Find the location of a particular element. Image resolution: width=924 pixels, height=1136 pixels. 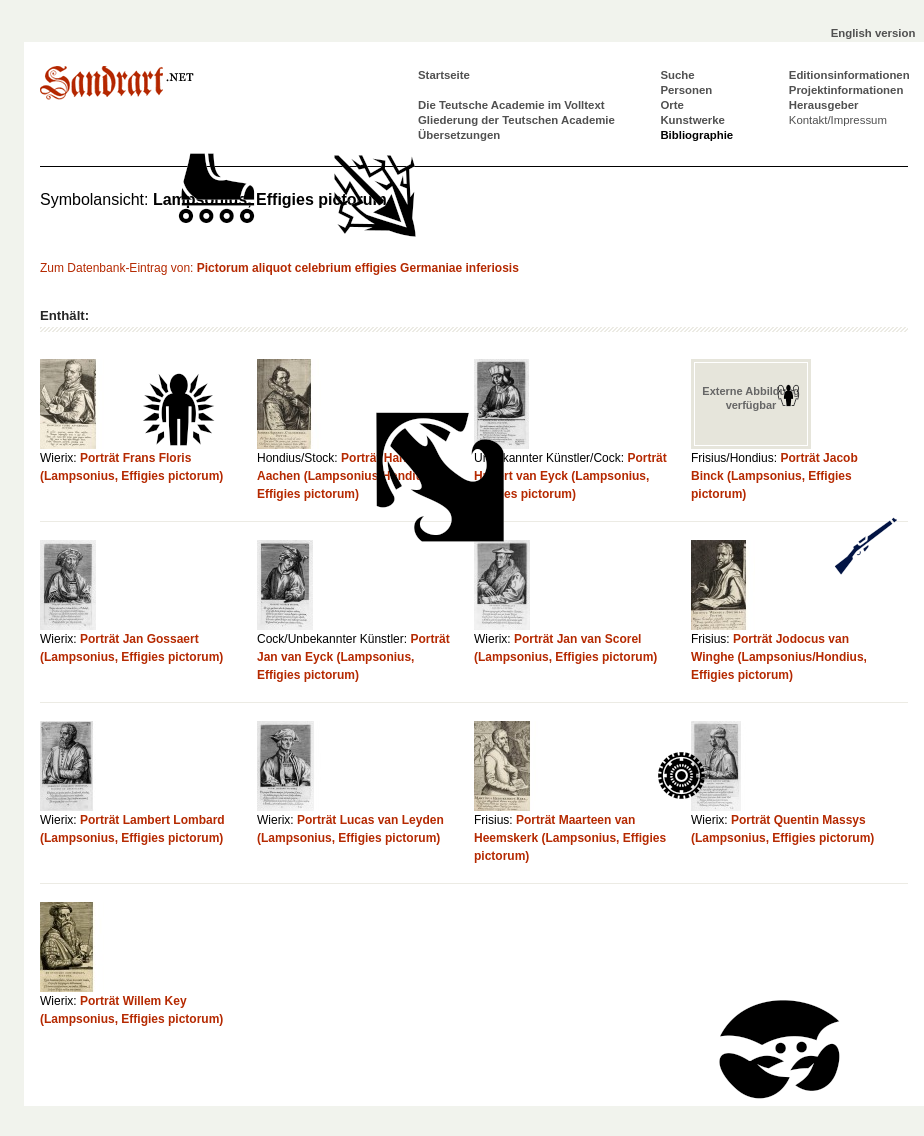

switch to multiplayer or team mode is located at coordinates (788, 395).